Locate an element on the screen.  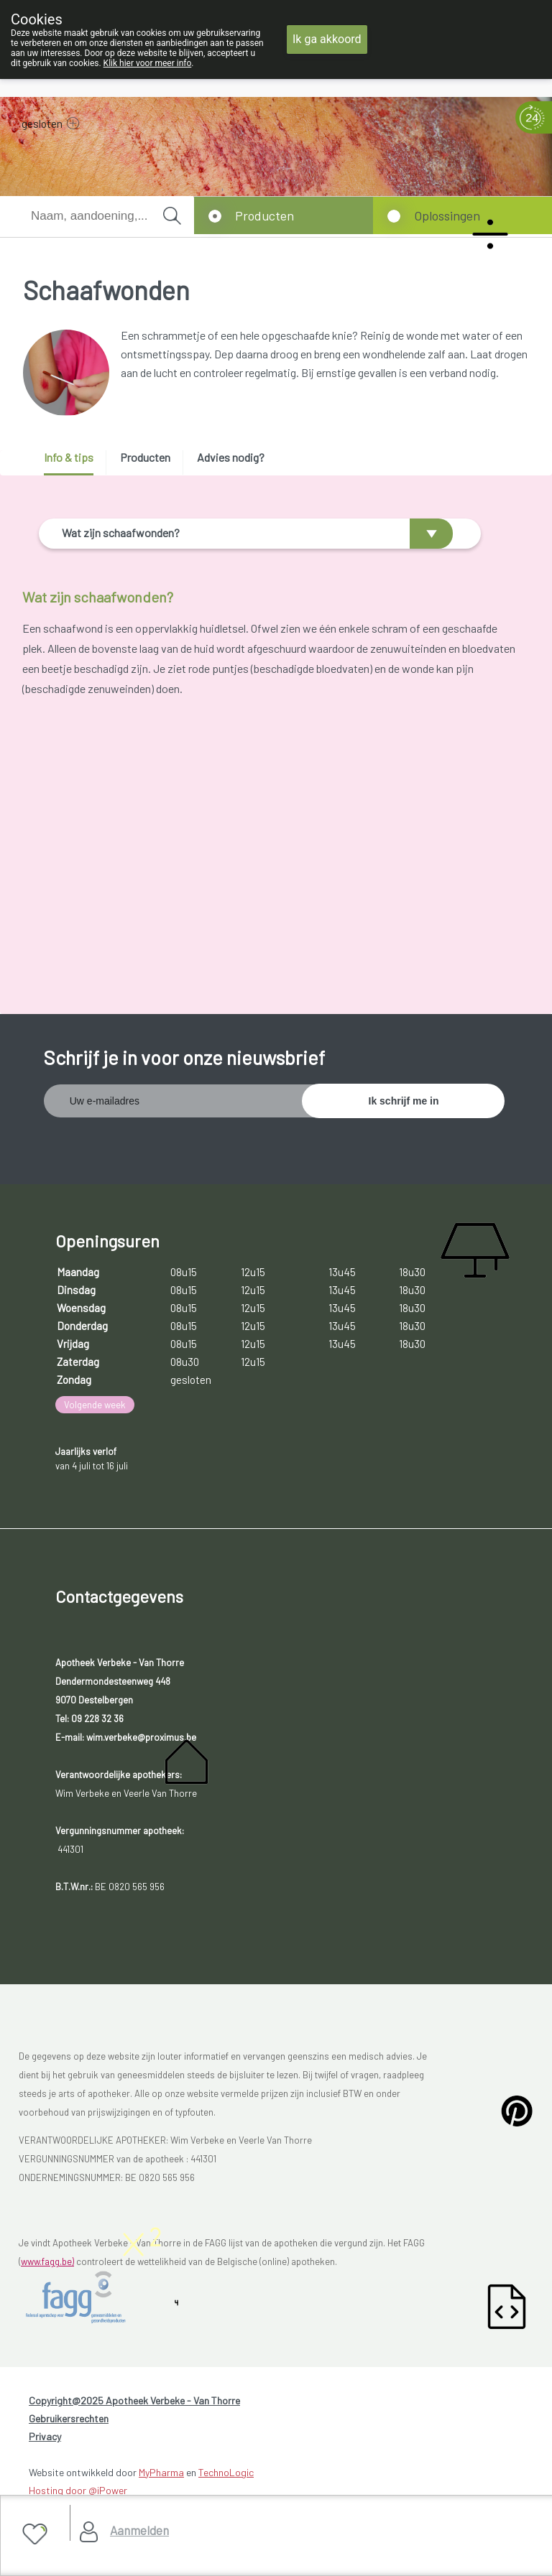
perform division calculation is located at coordinates (490, 234).